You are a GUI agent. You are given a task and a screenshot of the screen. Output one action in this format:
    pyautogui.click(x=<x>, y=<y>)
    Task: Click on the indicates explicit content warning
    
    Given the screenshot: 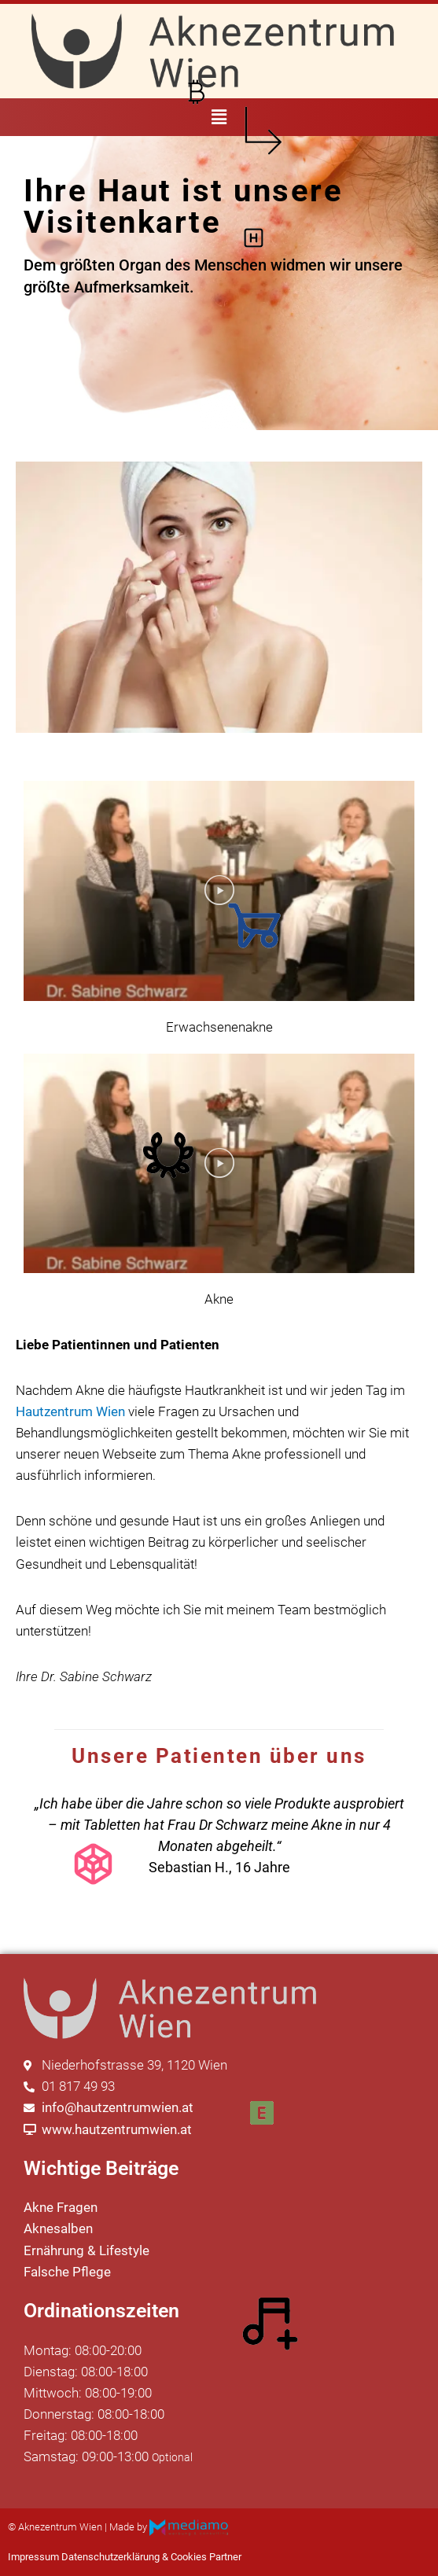 What is the action you would take?
    pyautogui.click(x=262, y=2113)
    